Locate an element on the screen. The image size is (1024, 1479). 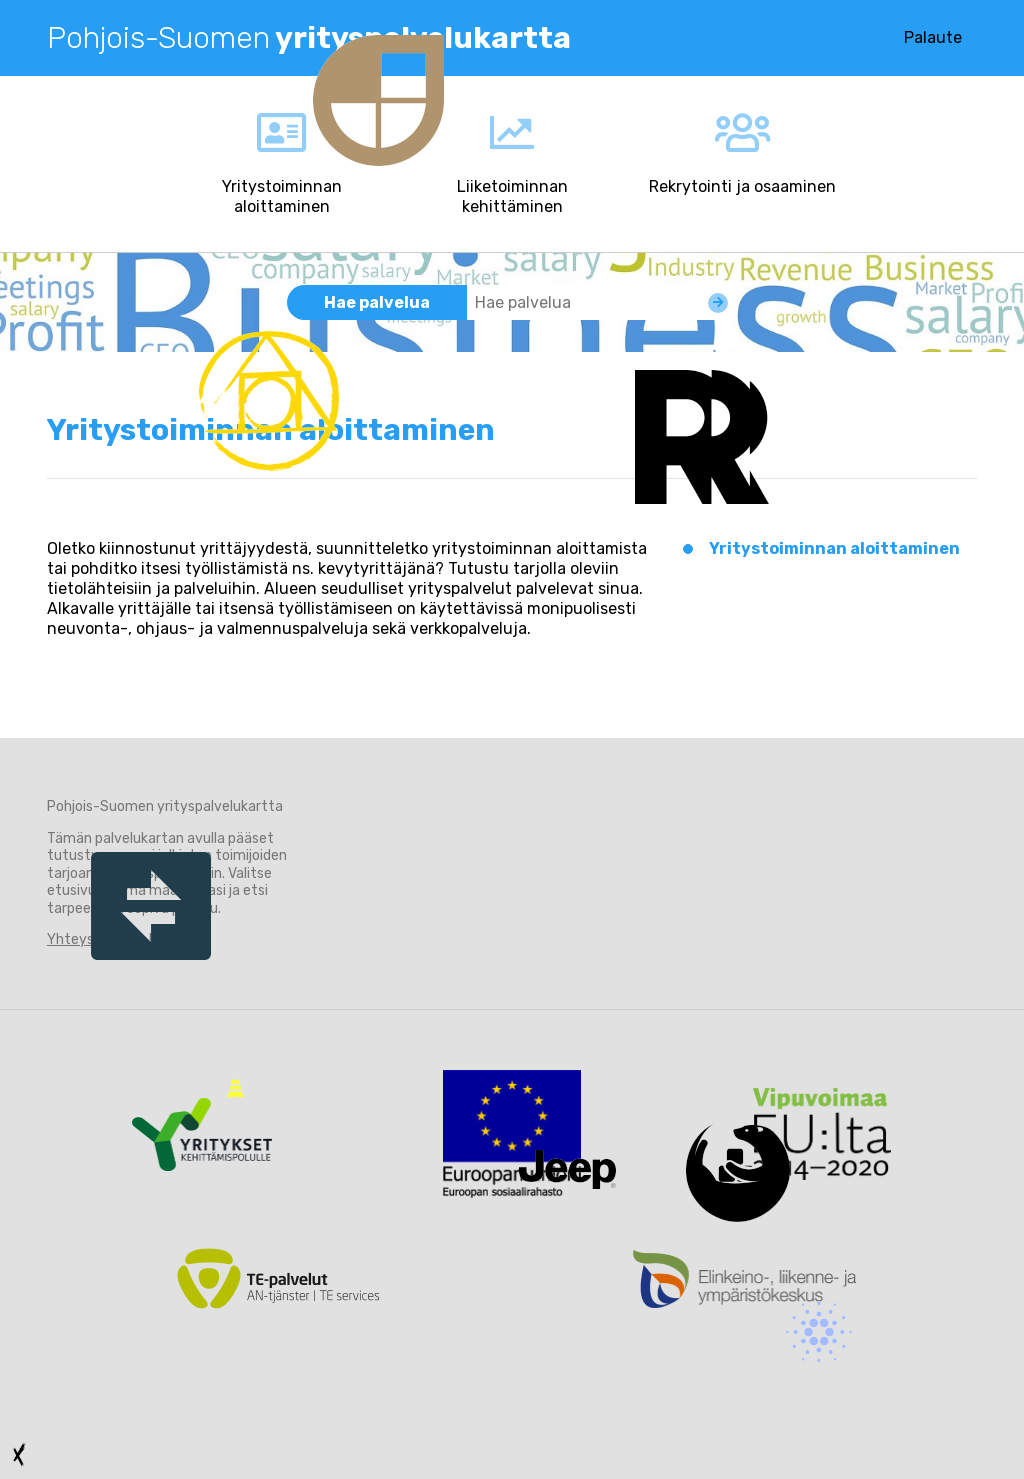
remedy entertainment company logo is located at coordinates (702, 437).